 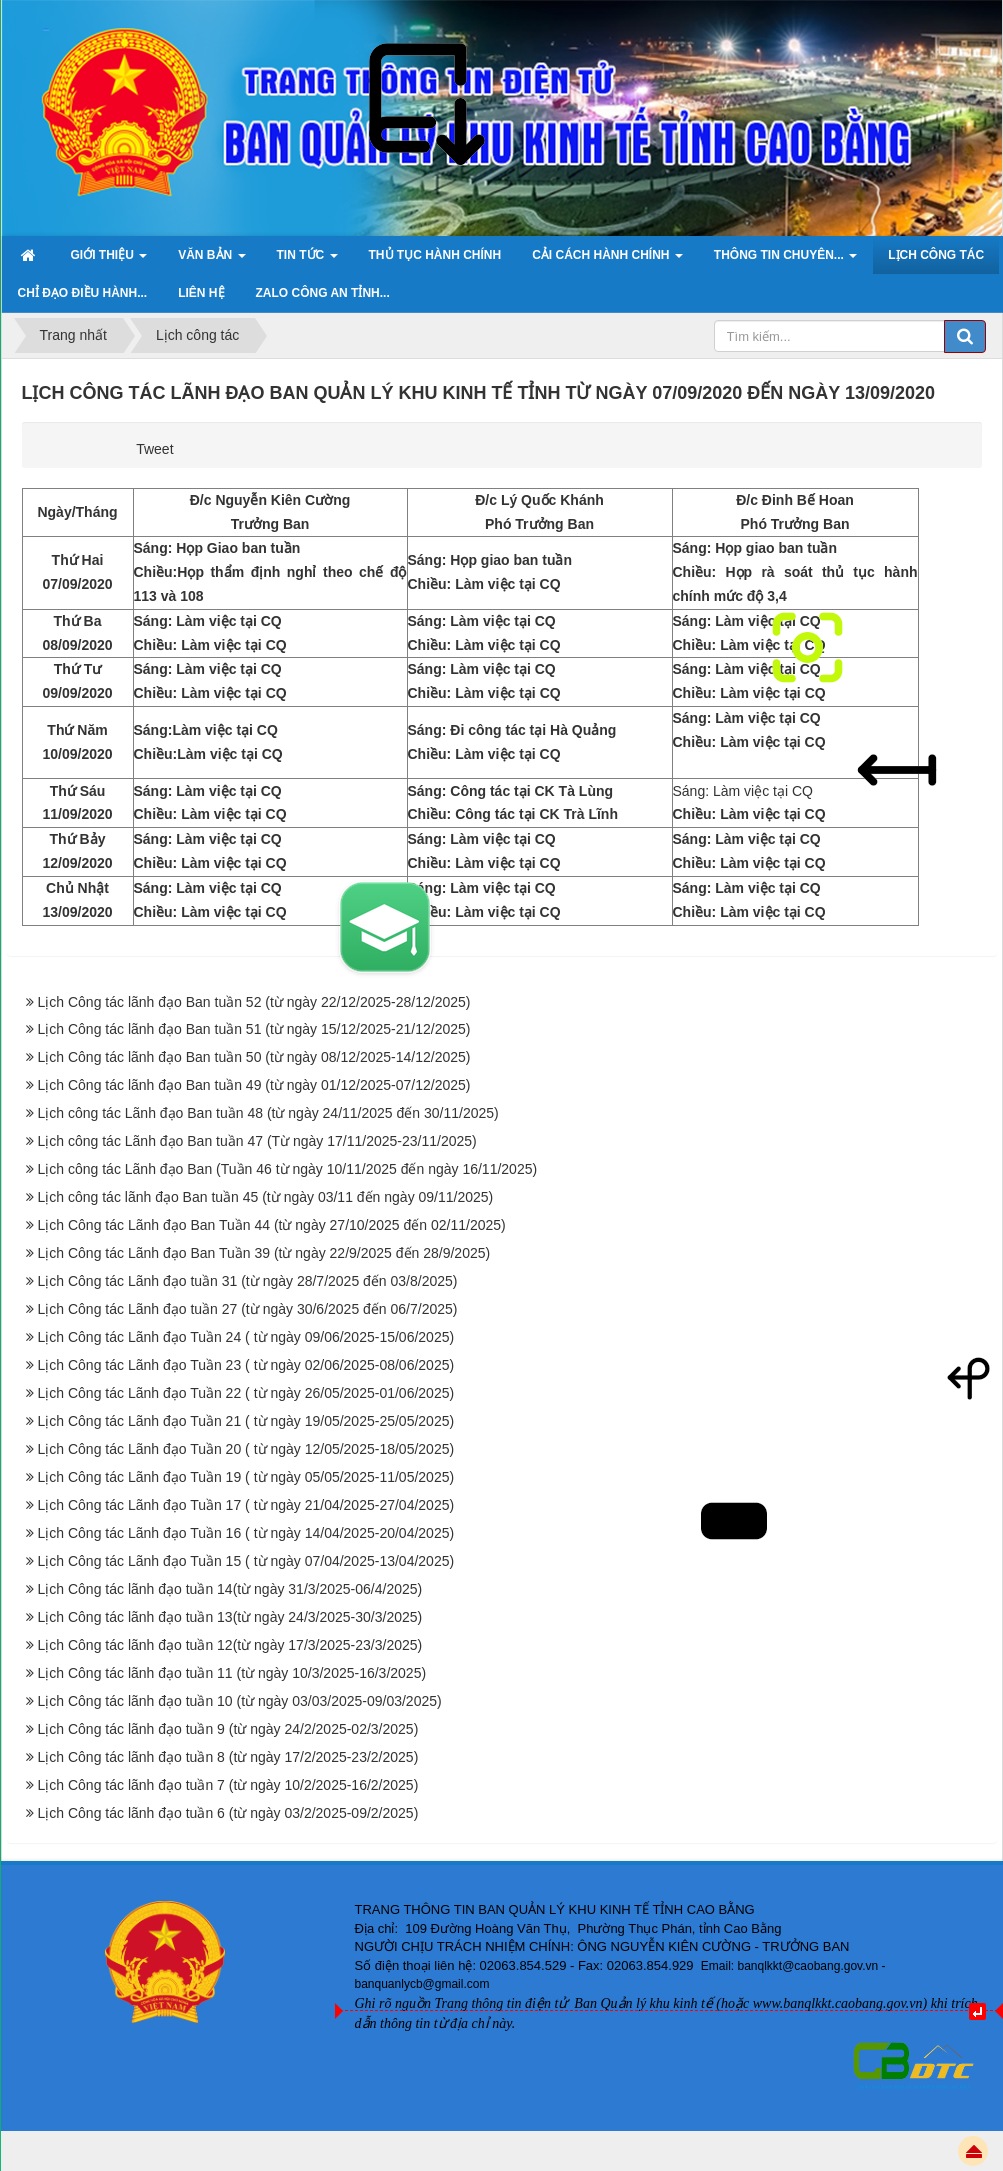 I want to click on navigate back to previous screen, so click(x=897, y=770).